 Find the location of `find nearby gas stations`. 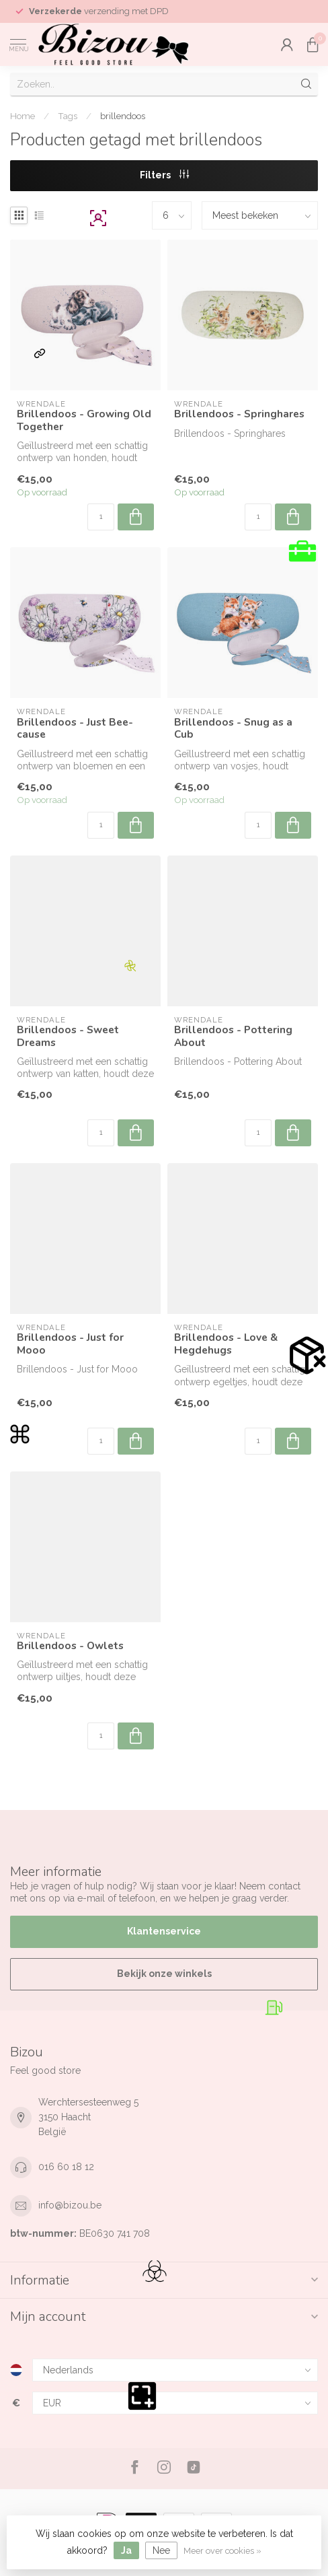

find nearby gas stations is located at coordinates (273, 2007).